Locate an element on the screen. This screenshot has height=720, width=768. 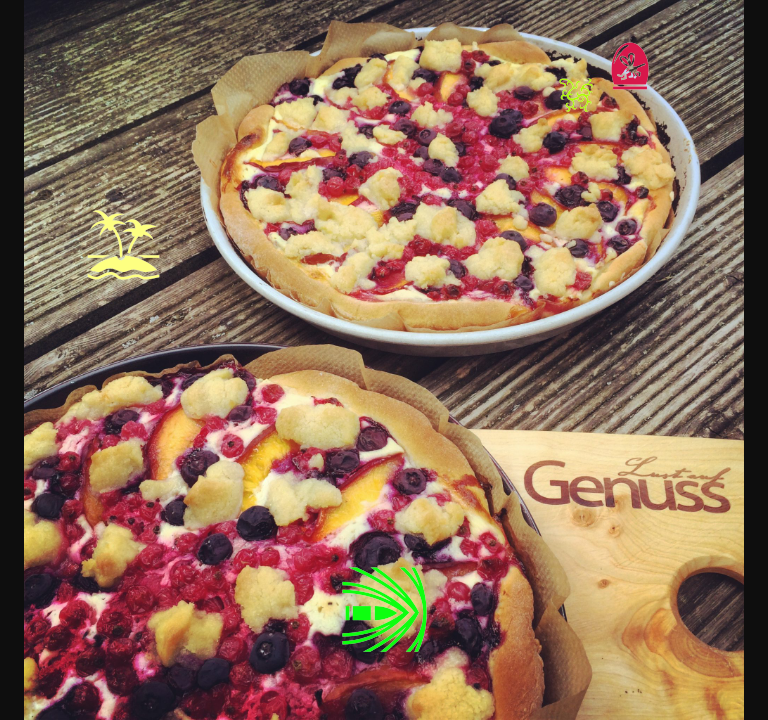
decorative vine or plant element for fantasy game UI is located at coordinates (576, 95).